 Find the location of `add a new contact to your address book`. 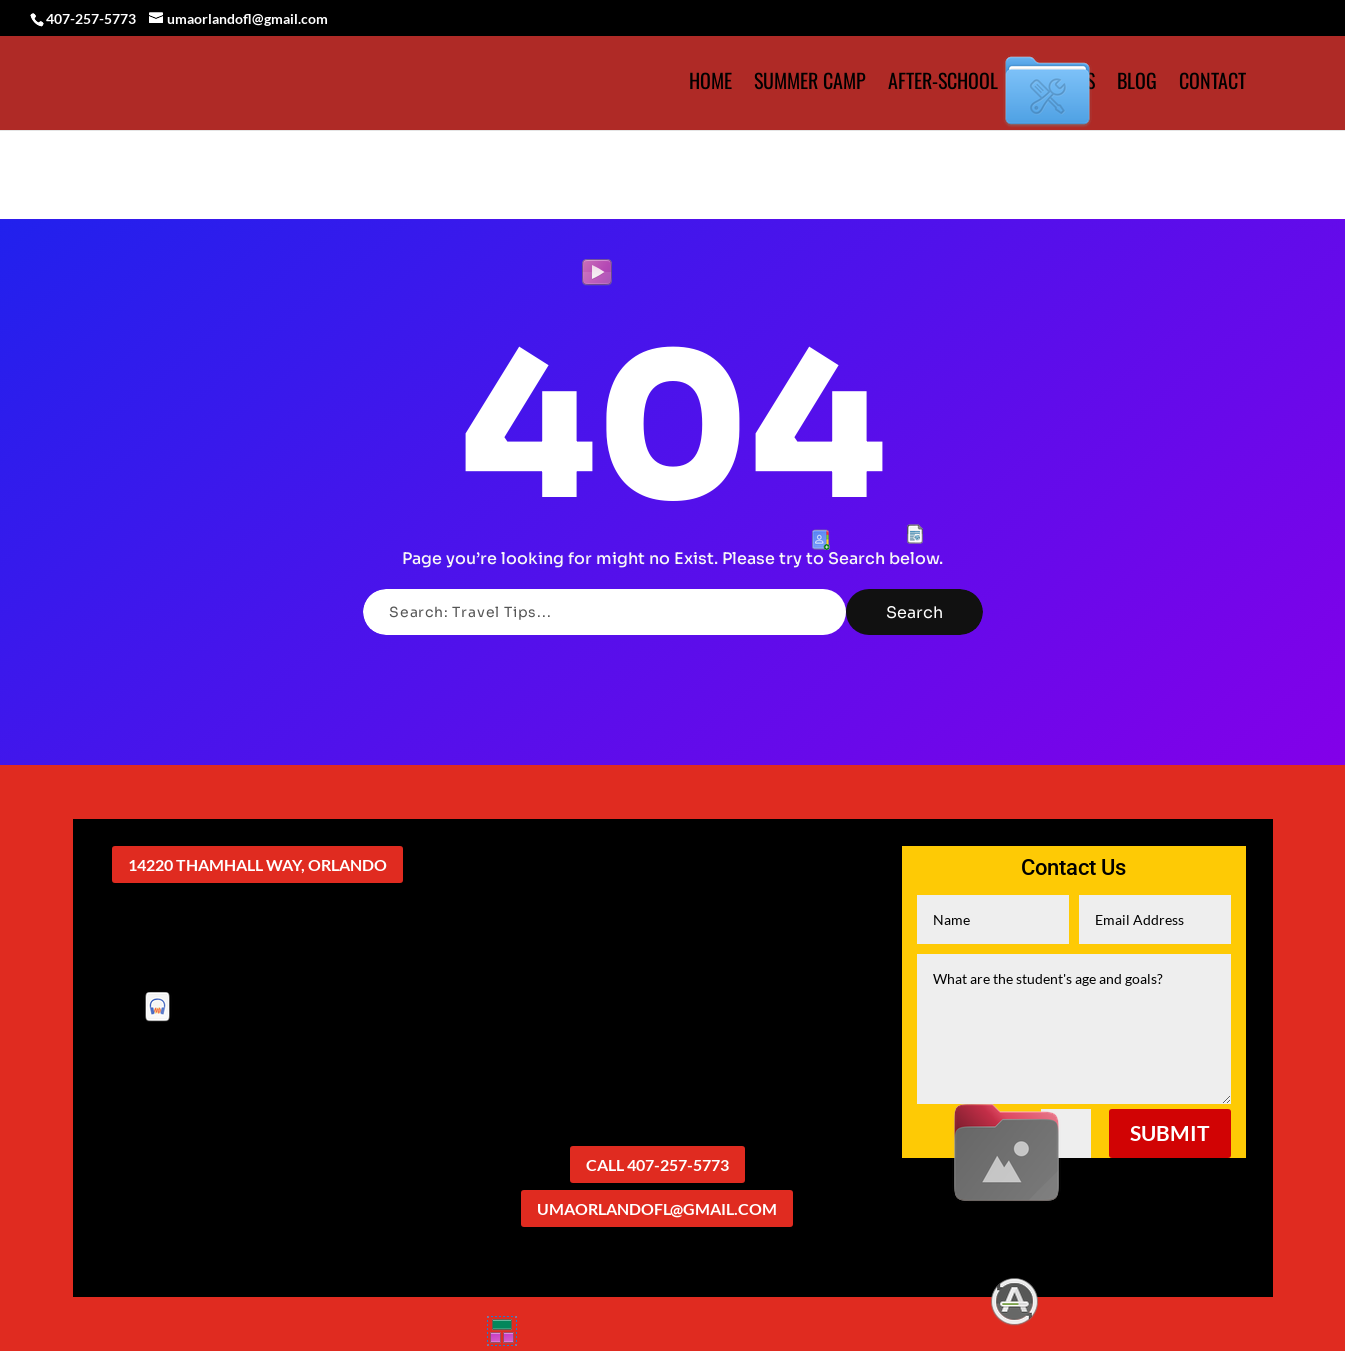

add a new contact to your address book is located at coordinates (820, 539).